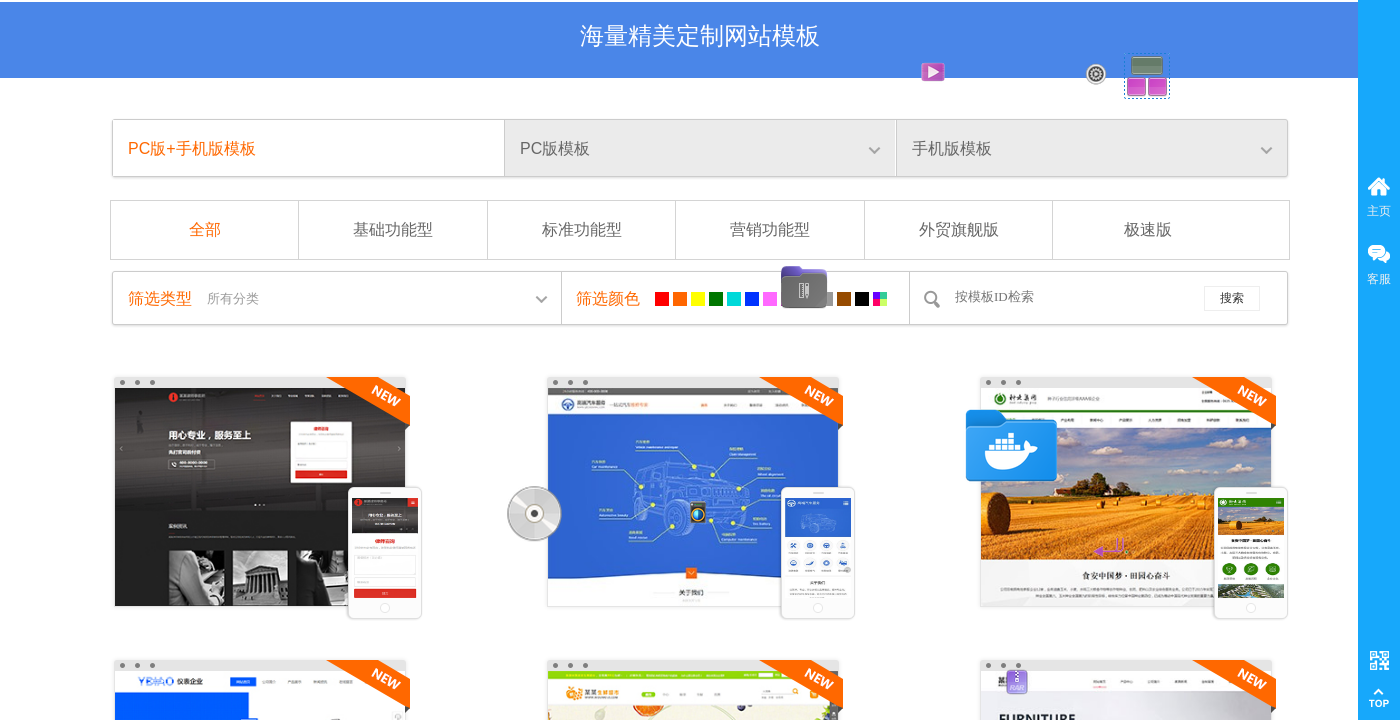 The height and width of the screenshot is (720, 1400). Describe the element at coordinates (1147, 76) in the screenshot. I see `select all items in the current view` at that location.